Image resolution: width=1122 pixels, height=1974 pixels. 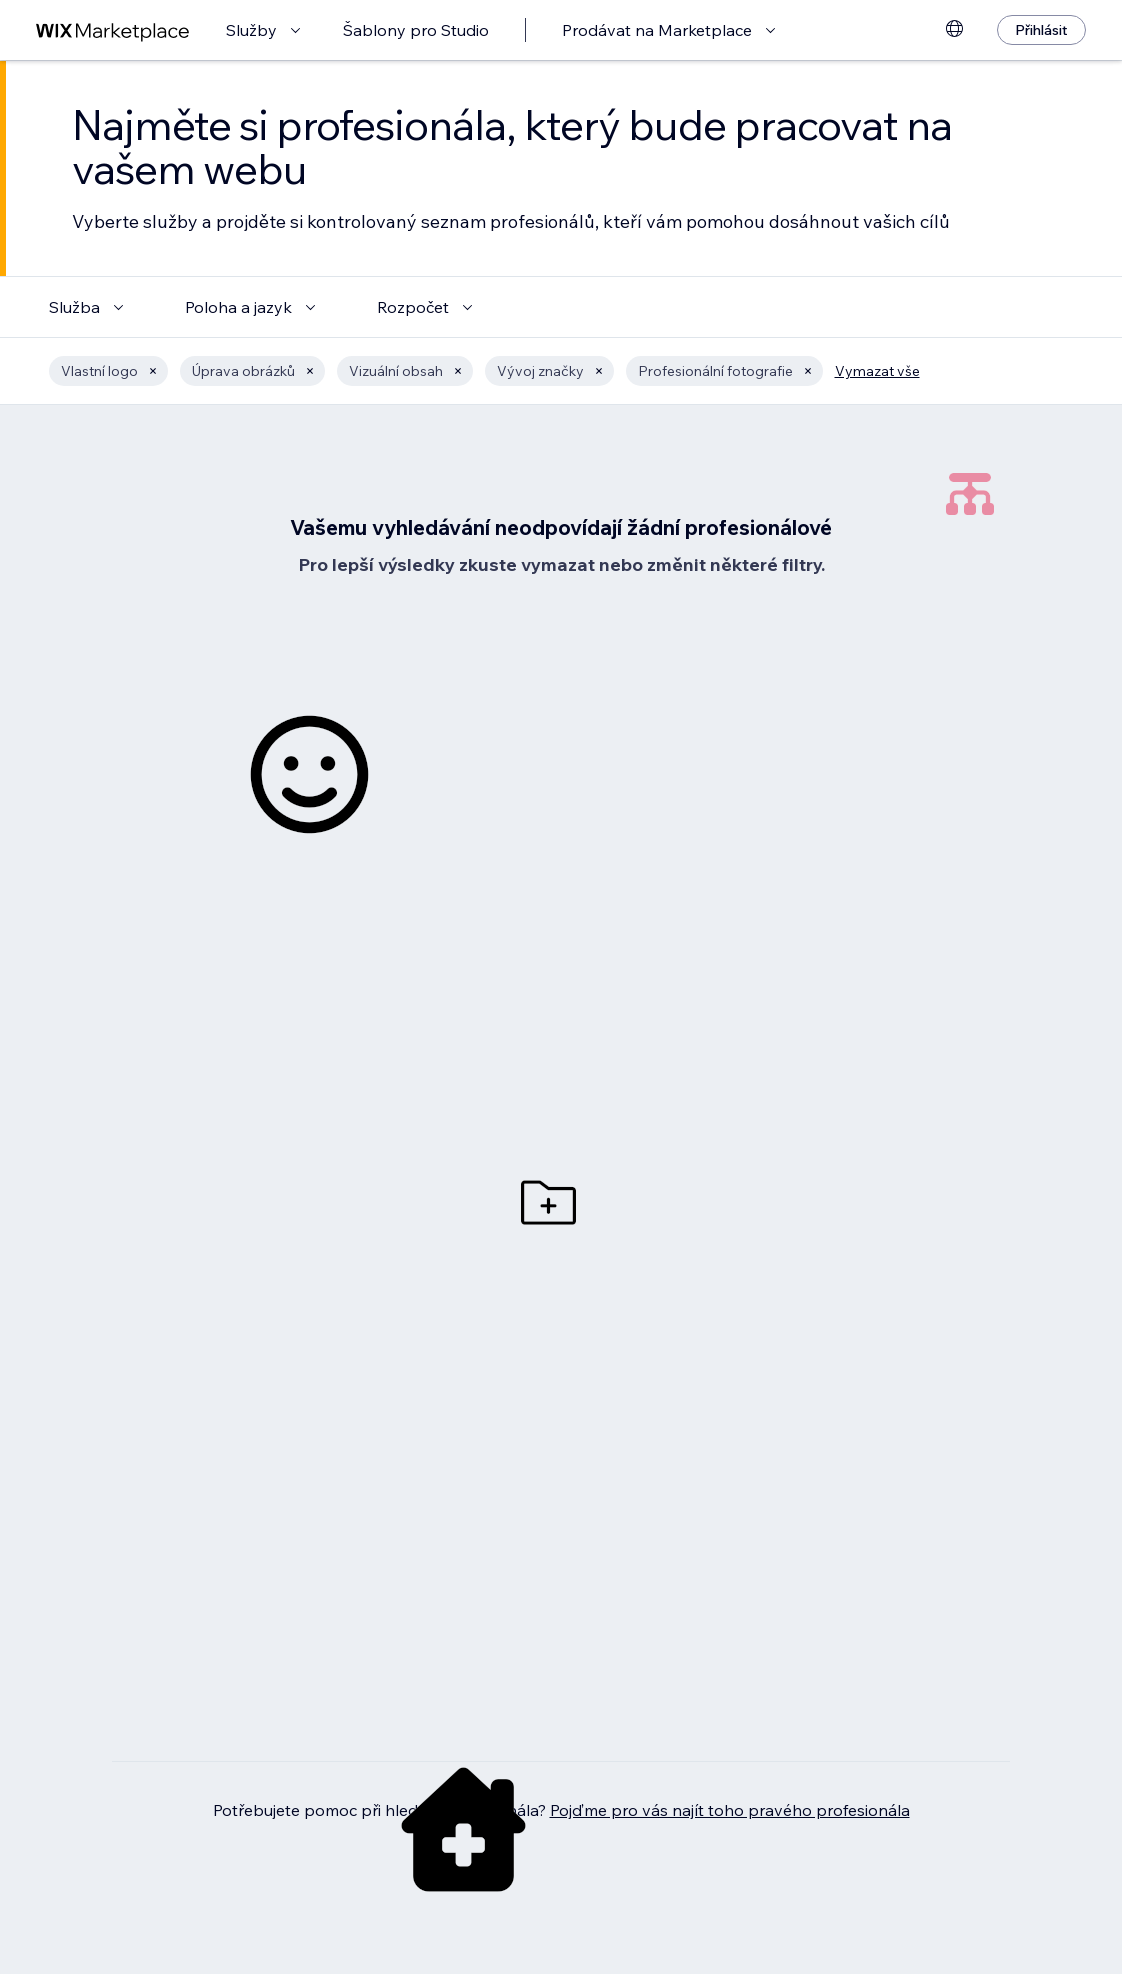 What do you see at coordinates (548, 1201) in the screenshot?
I see `create a new folder` at bounding box center [548, 1201].